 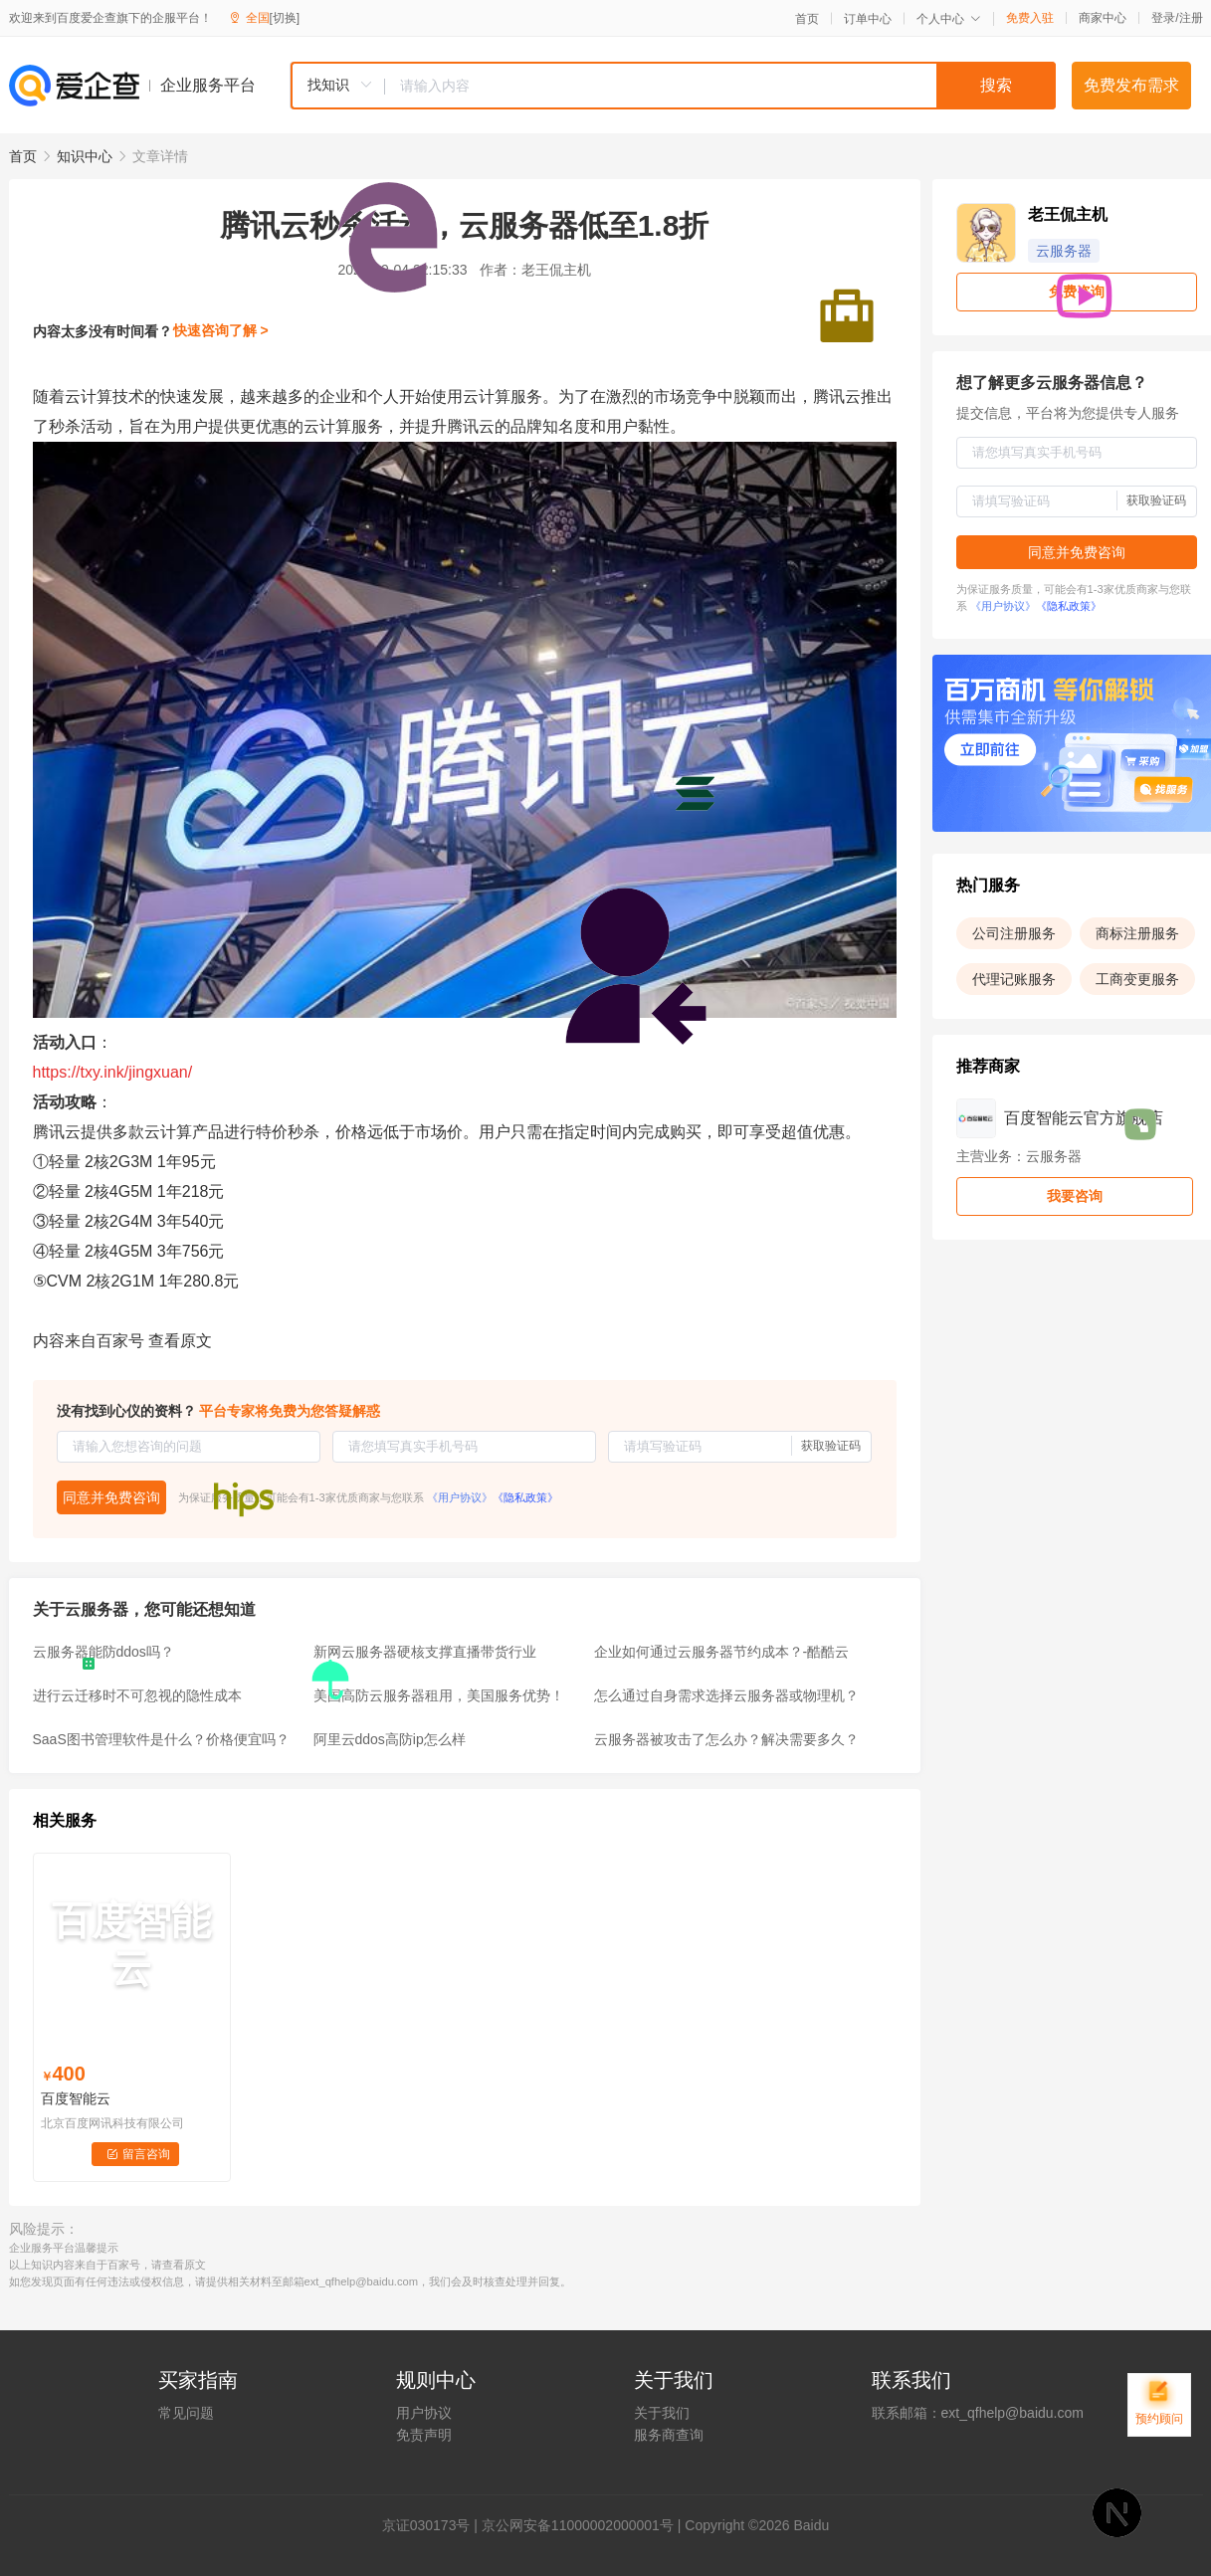 I want to click on roll the dice or randomize, so click(x=89, y=1664).